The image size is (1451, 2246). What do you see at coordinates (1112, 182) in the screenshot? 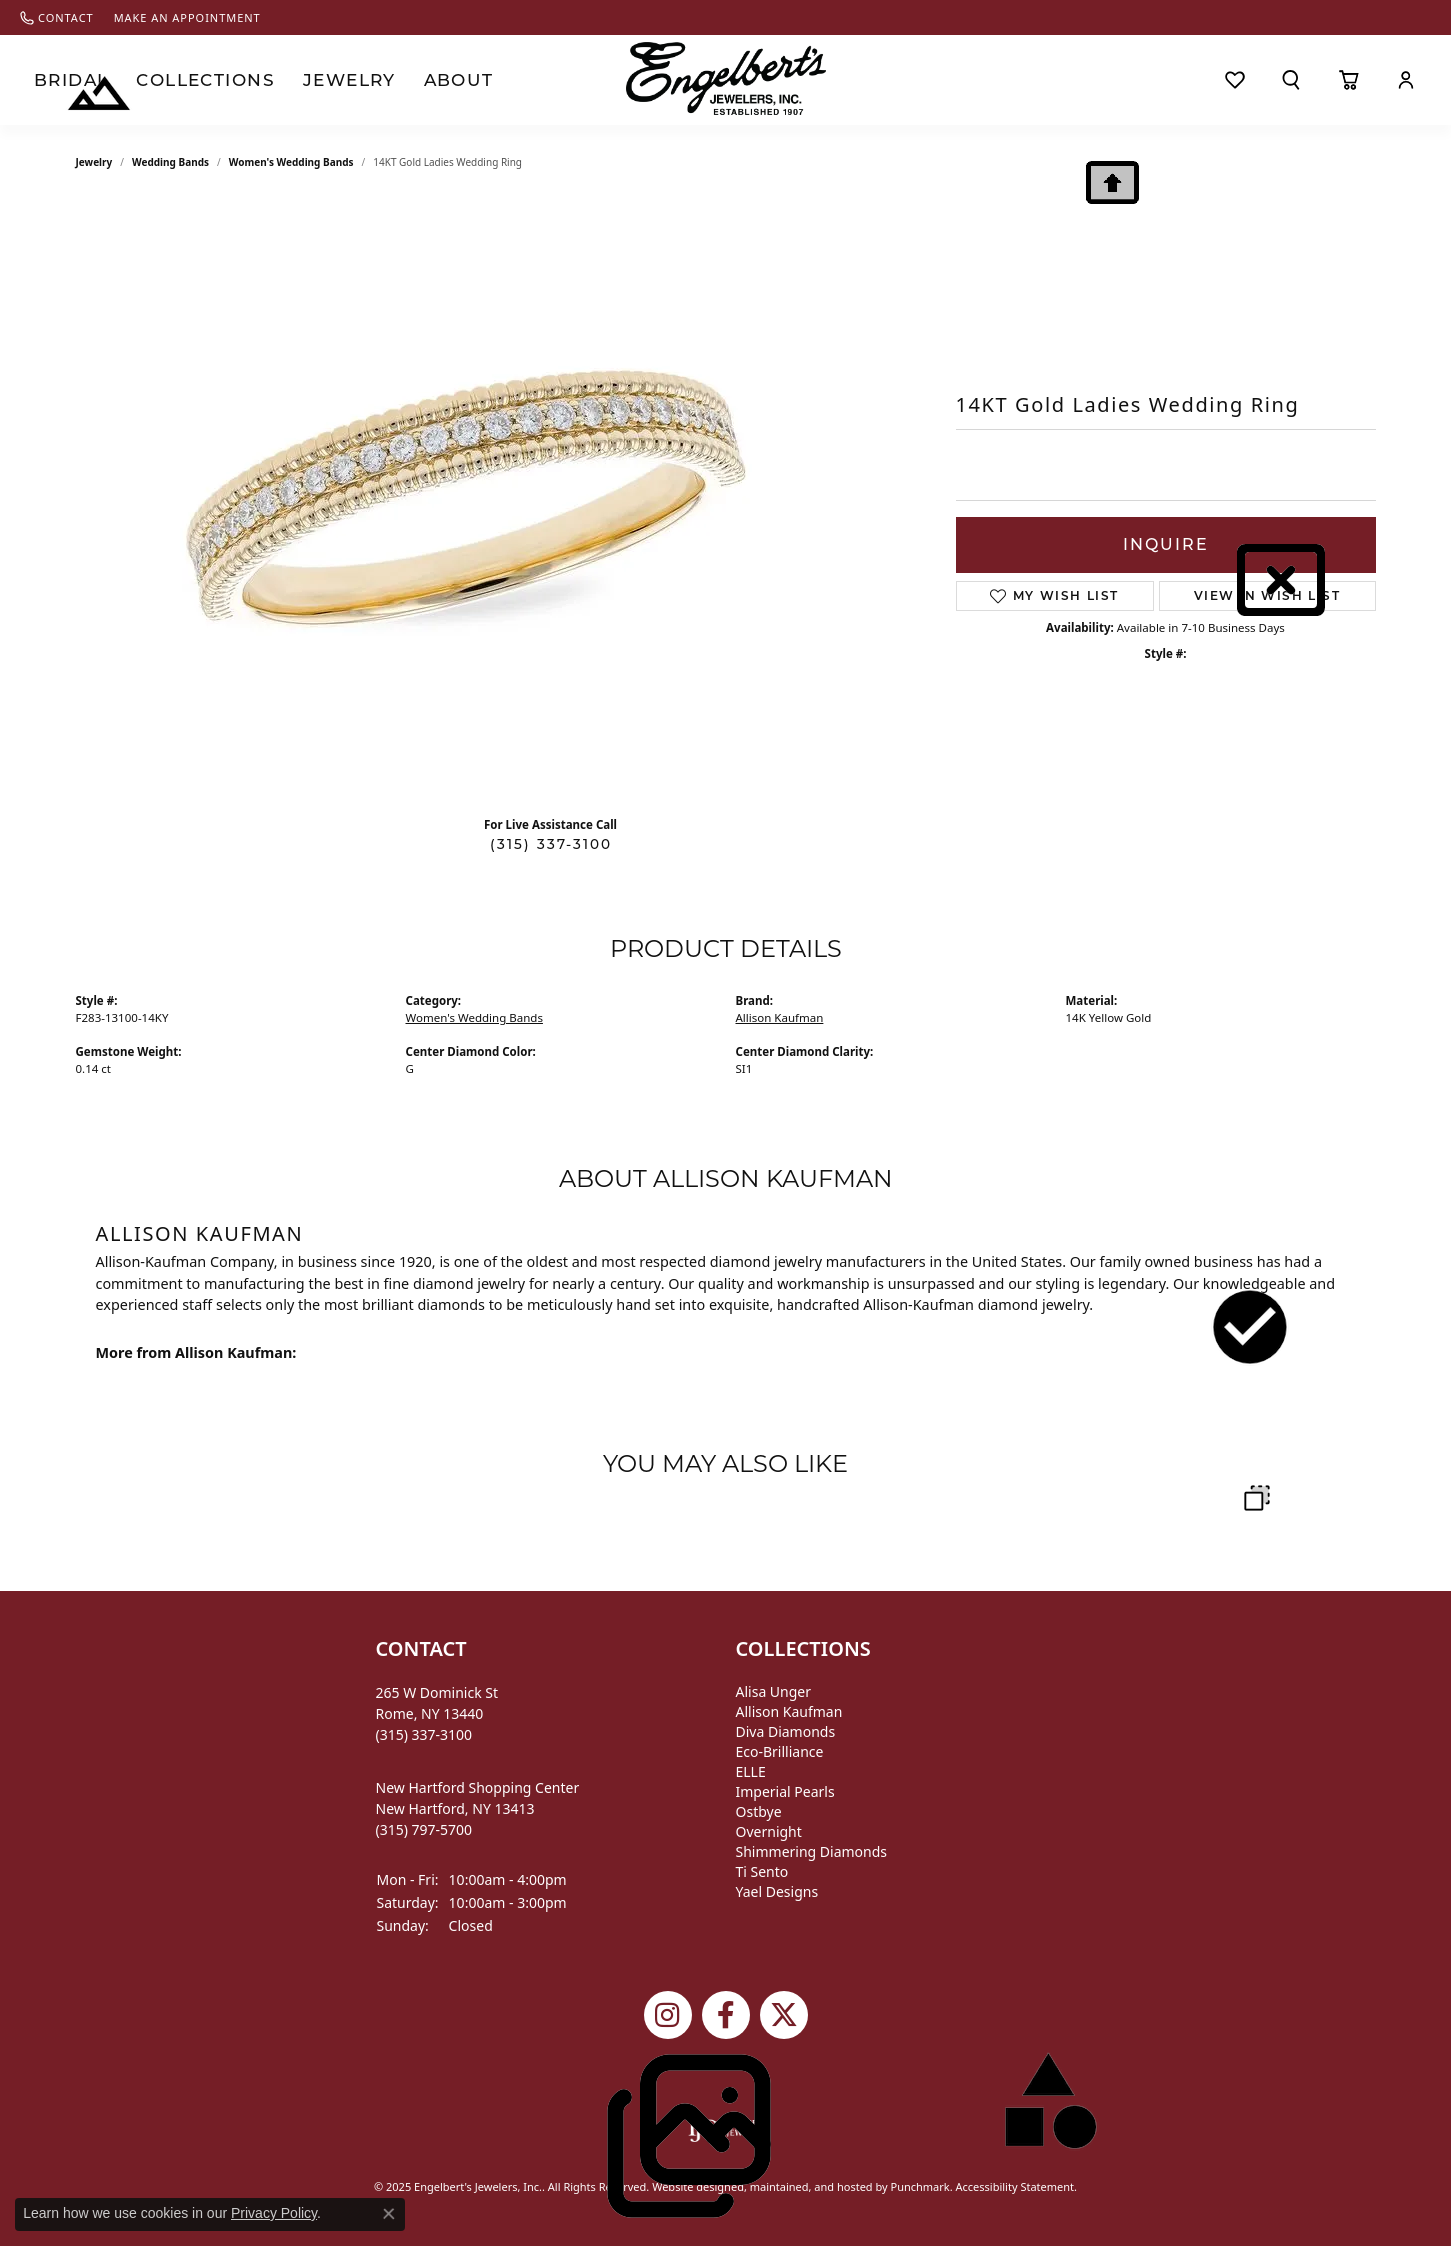
I see `start screen sharing or presentation mode` at bounding box center [1112, 182].